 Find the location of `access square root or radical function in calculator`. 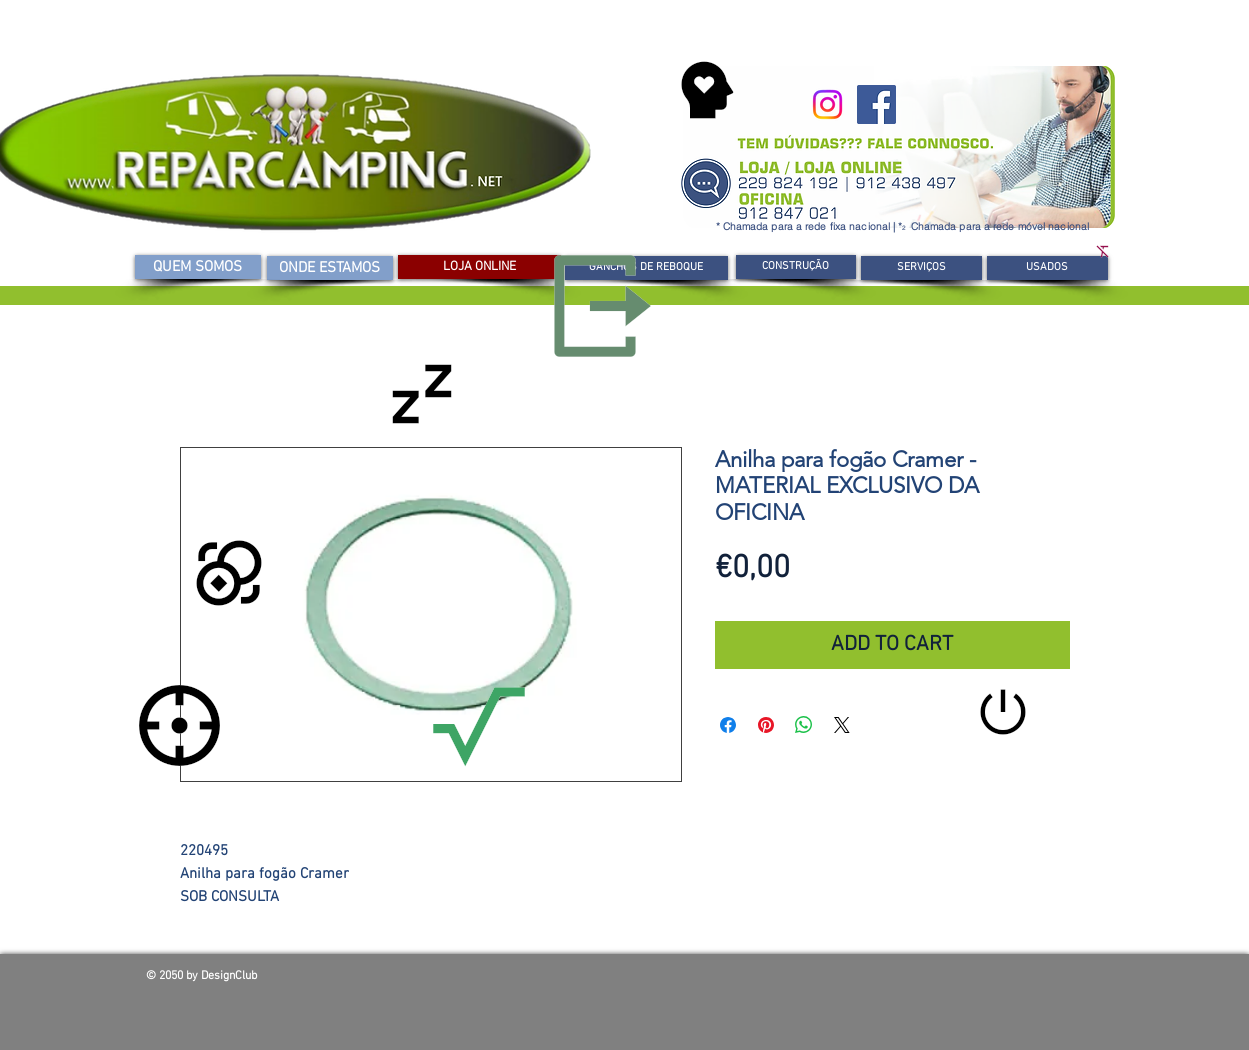

access square root or radical function in calculator is located at coordinates (479, 724).